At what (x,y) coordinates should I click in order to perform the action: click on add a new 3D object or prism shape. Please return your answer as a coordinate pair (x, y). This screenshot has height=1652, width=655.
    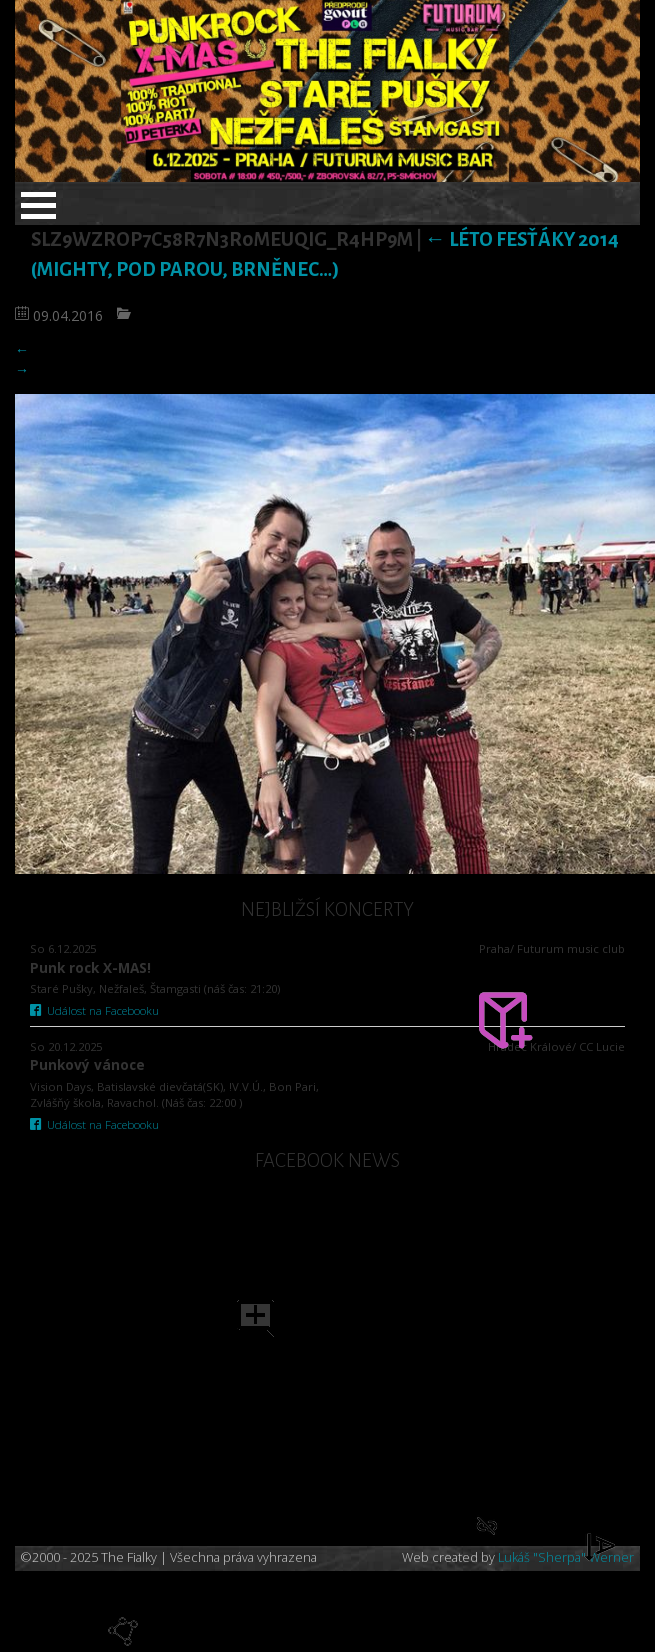
    Looking at the image, I should click on (503, 1019).